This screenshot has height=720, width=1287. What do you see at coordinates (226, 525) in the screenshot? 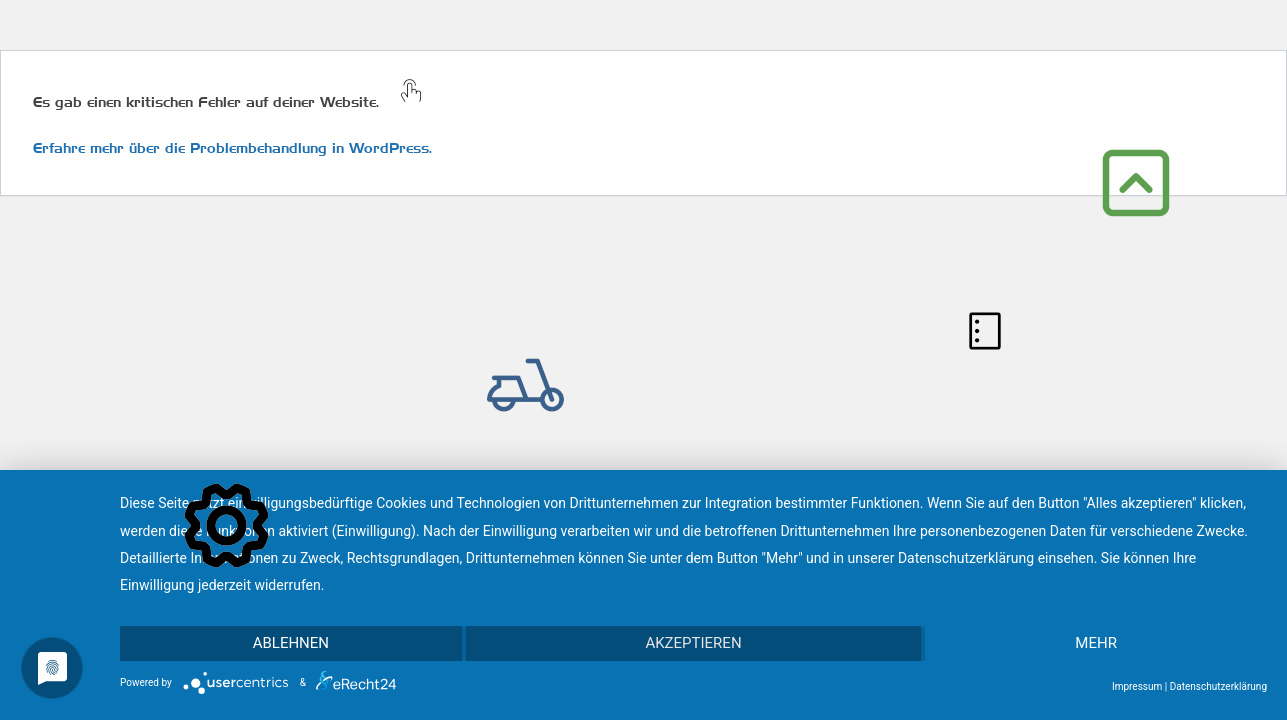
I see `access settings` at bounding box center [226, 525].